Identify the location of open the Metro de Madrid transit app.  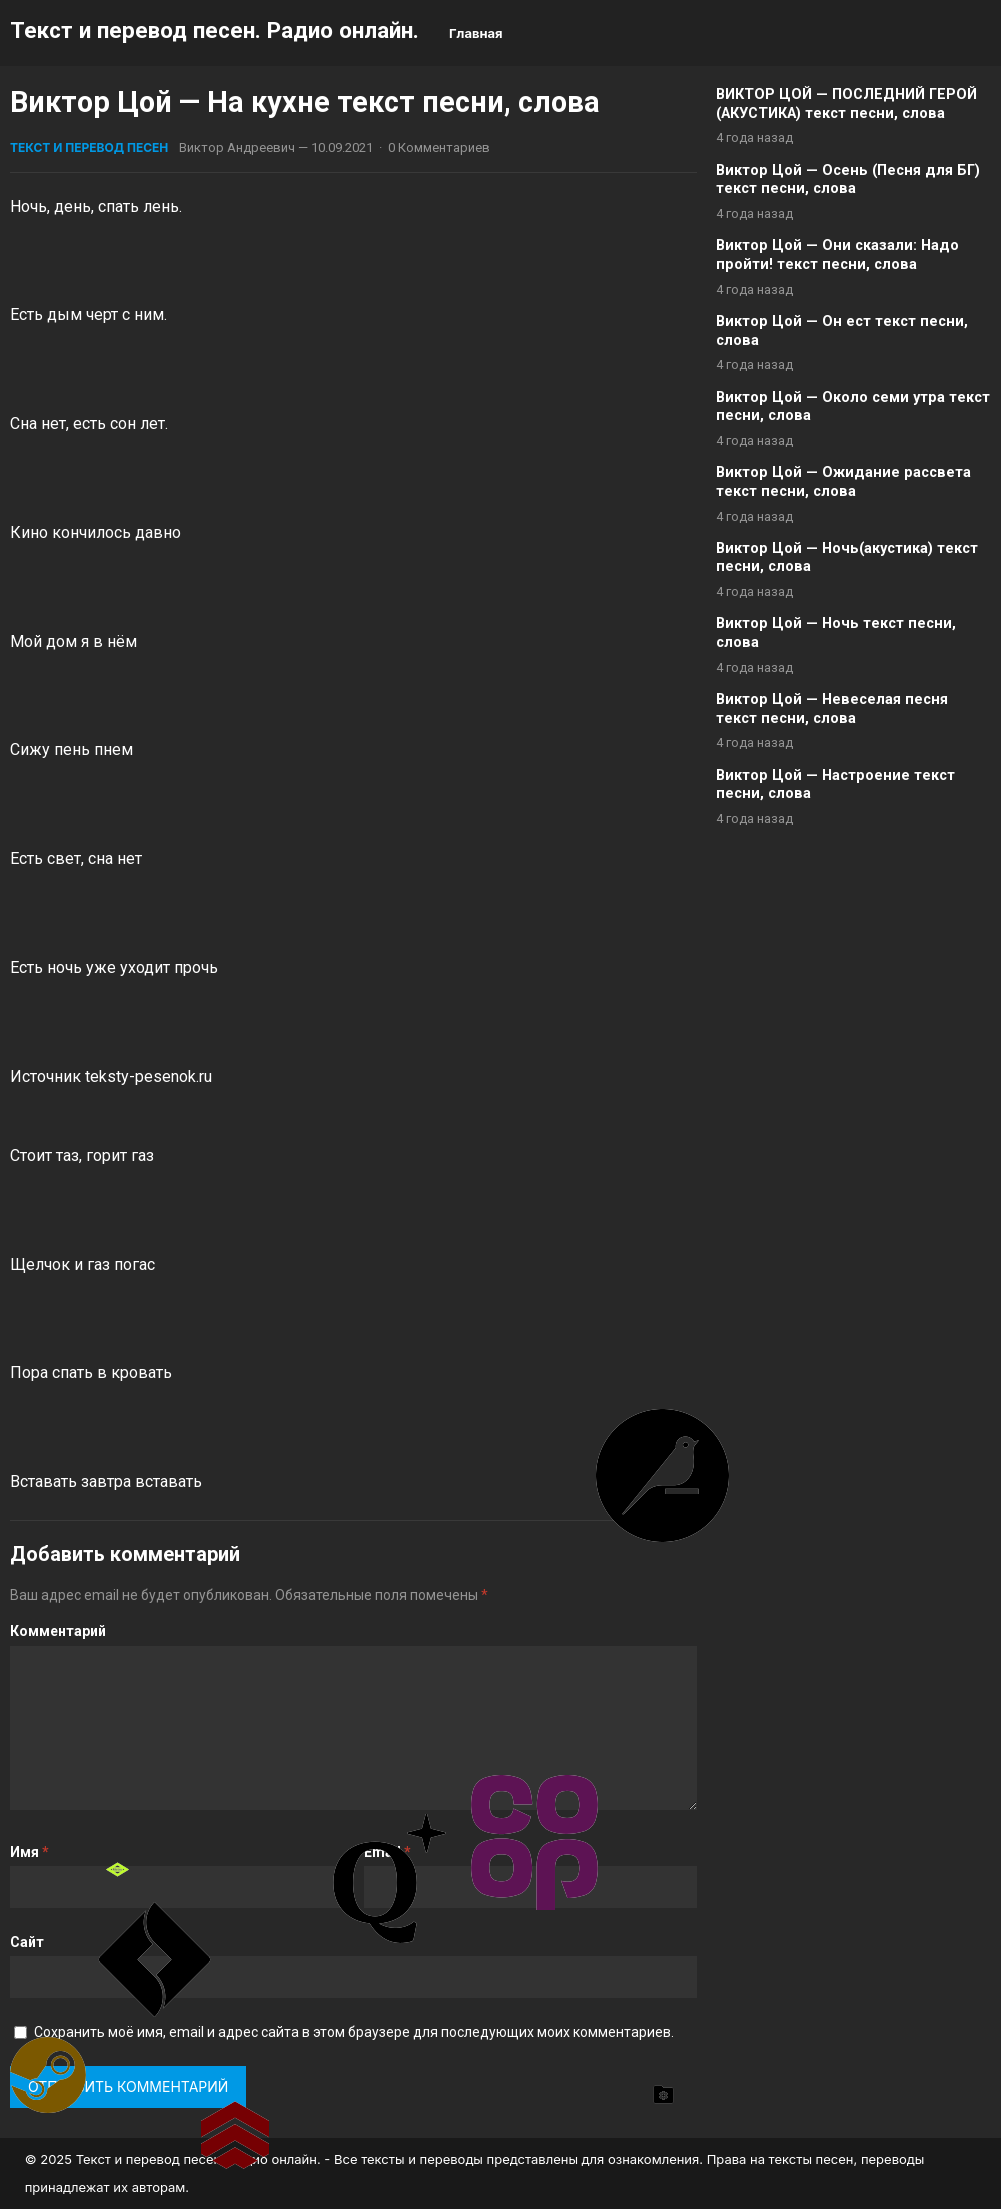
(117, 1869).